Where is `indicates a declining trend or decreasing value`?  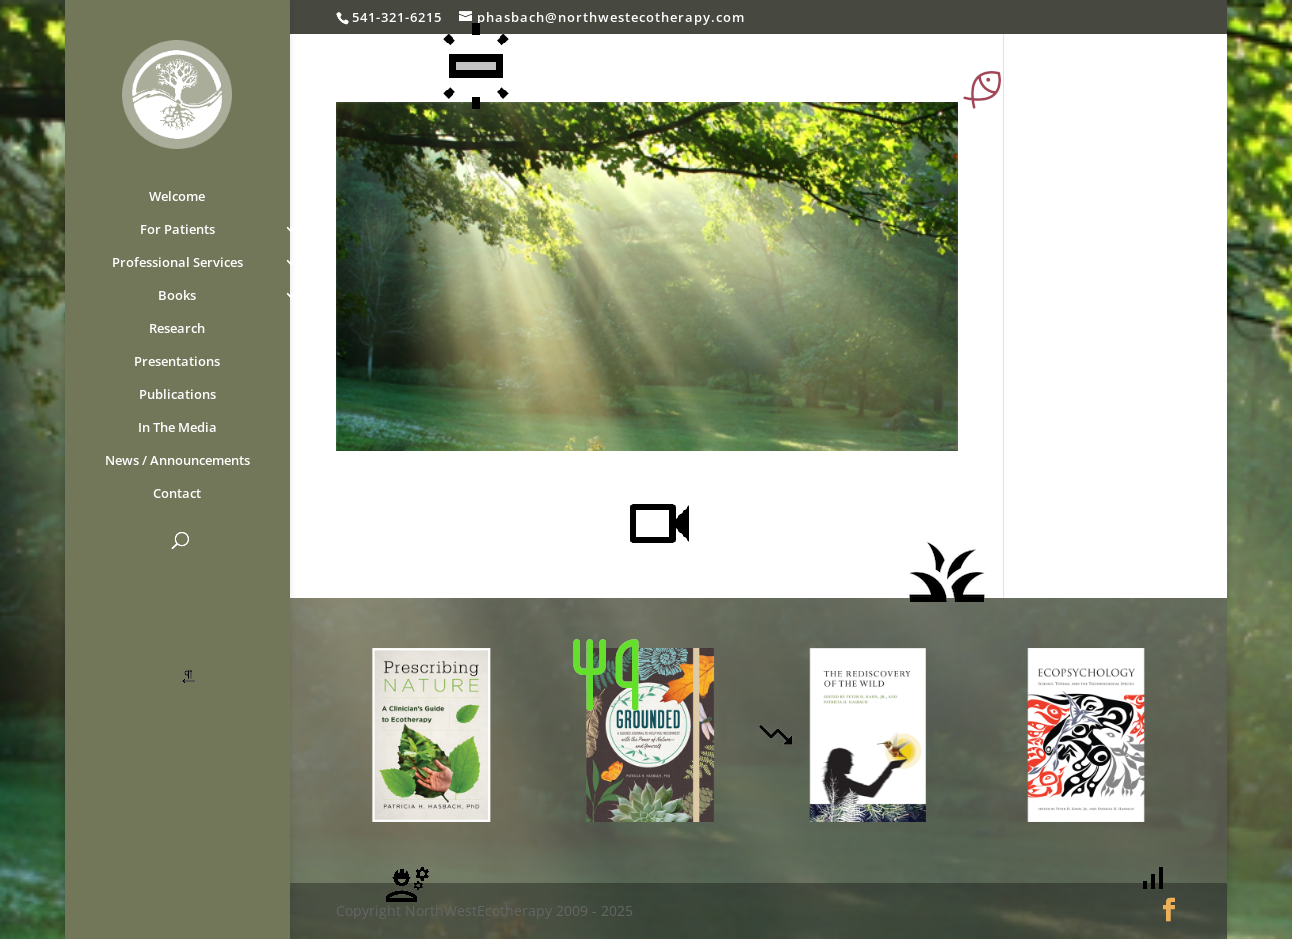 indicates a declining trend or decreasing value is located at coordinates (775, 734).